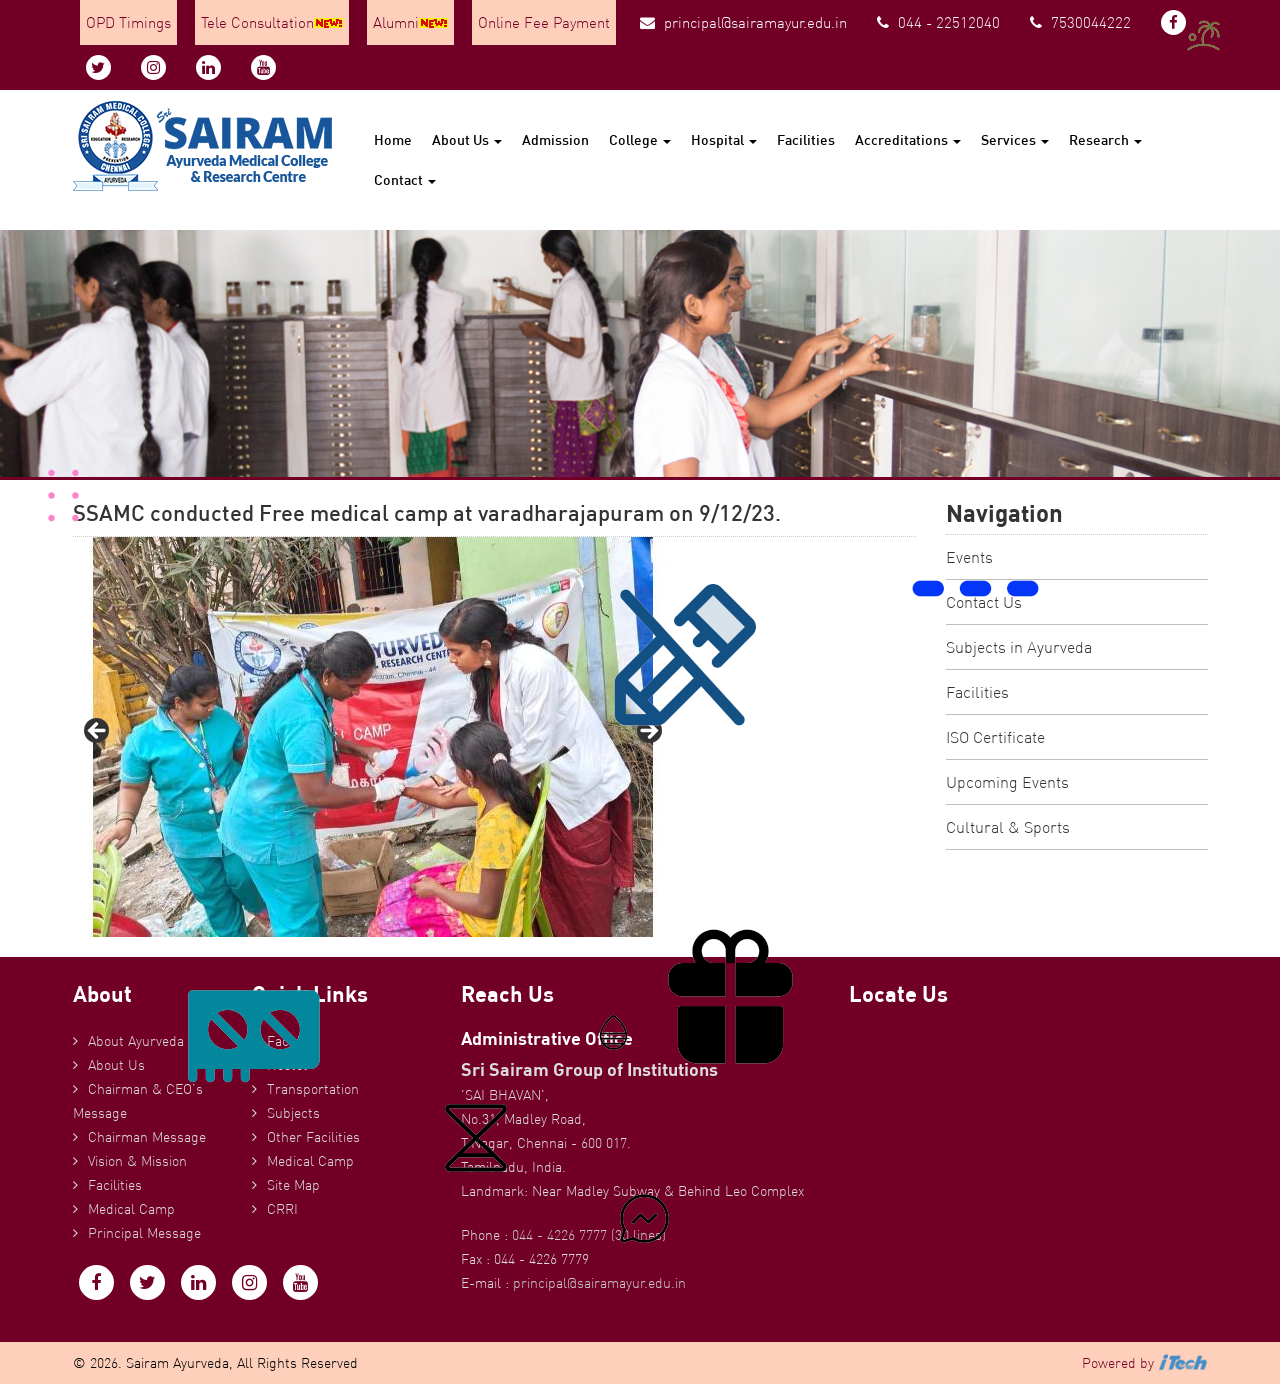 This screenshot has height=1384, width=1280. Describe the element at coordinates (254, 1034) in the screenshot. I see `view graphics card or GPU information` at that location.